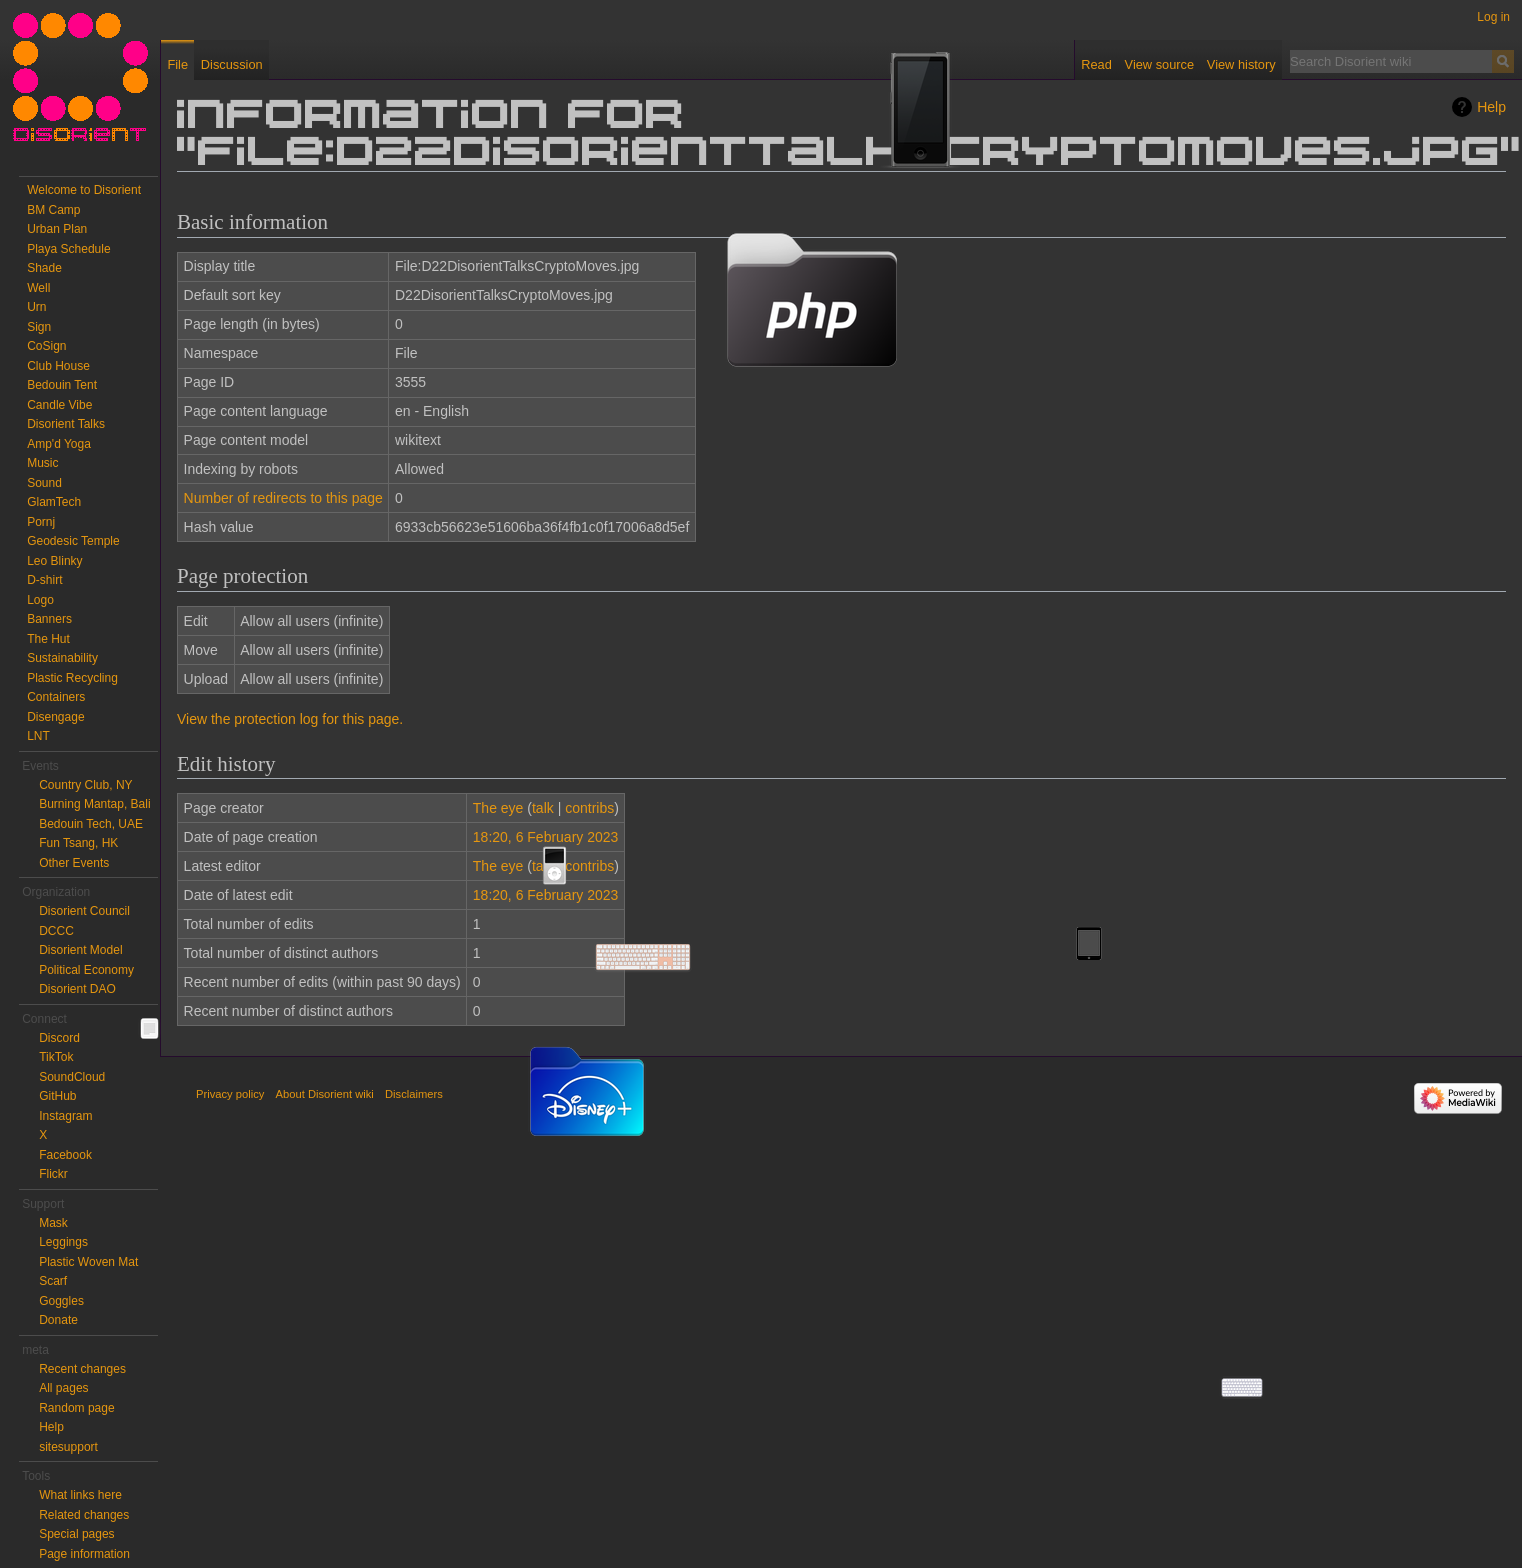 The height and width of the screenshot is (1568, 1522). Describe the element at coordinates (149, 1028) in the screenshot. I see `indicates a file or folder contains documents` at that location.